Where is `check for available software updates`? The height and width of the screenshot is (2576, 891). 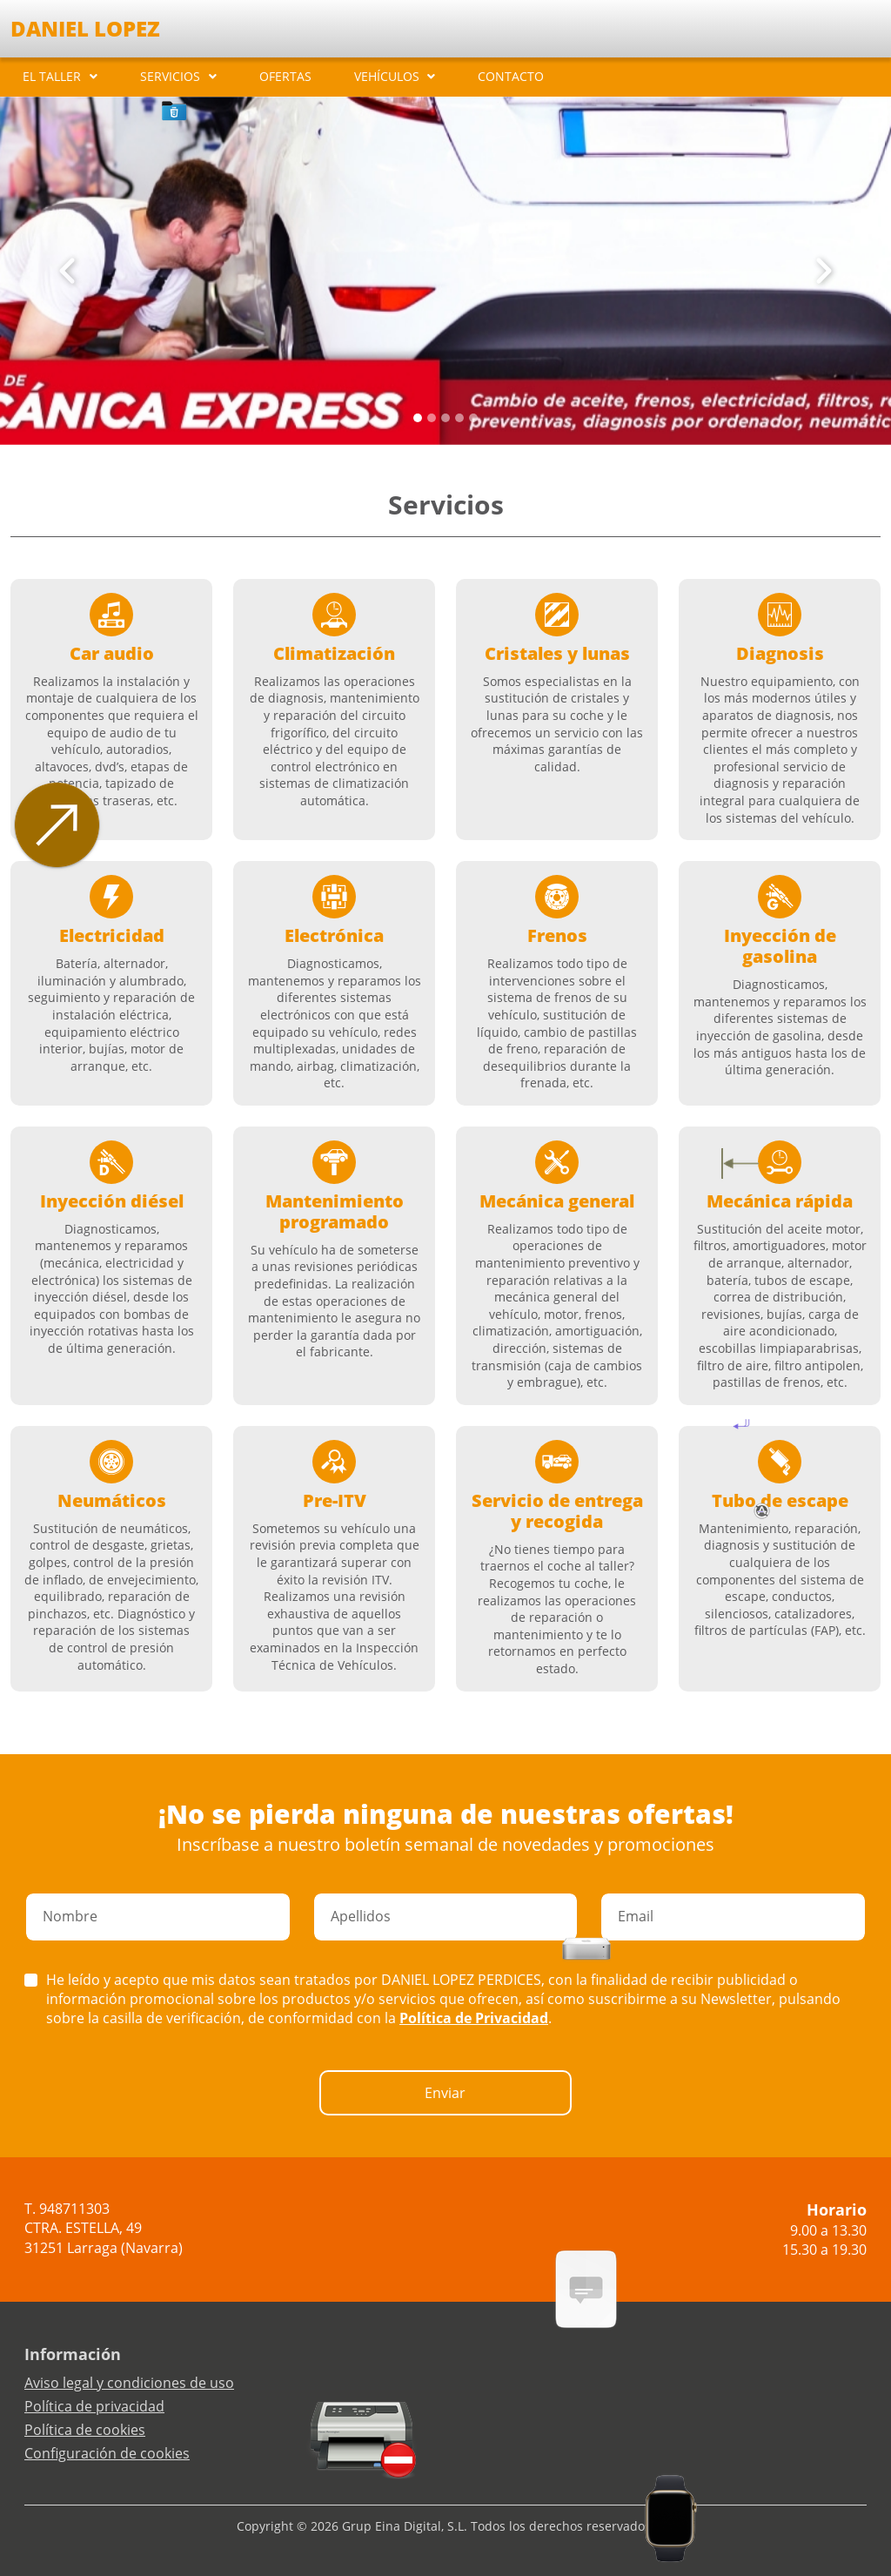 check for available software updates is located at coordinates (761, 1510).